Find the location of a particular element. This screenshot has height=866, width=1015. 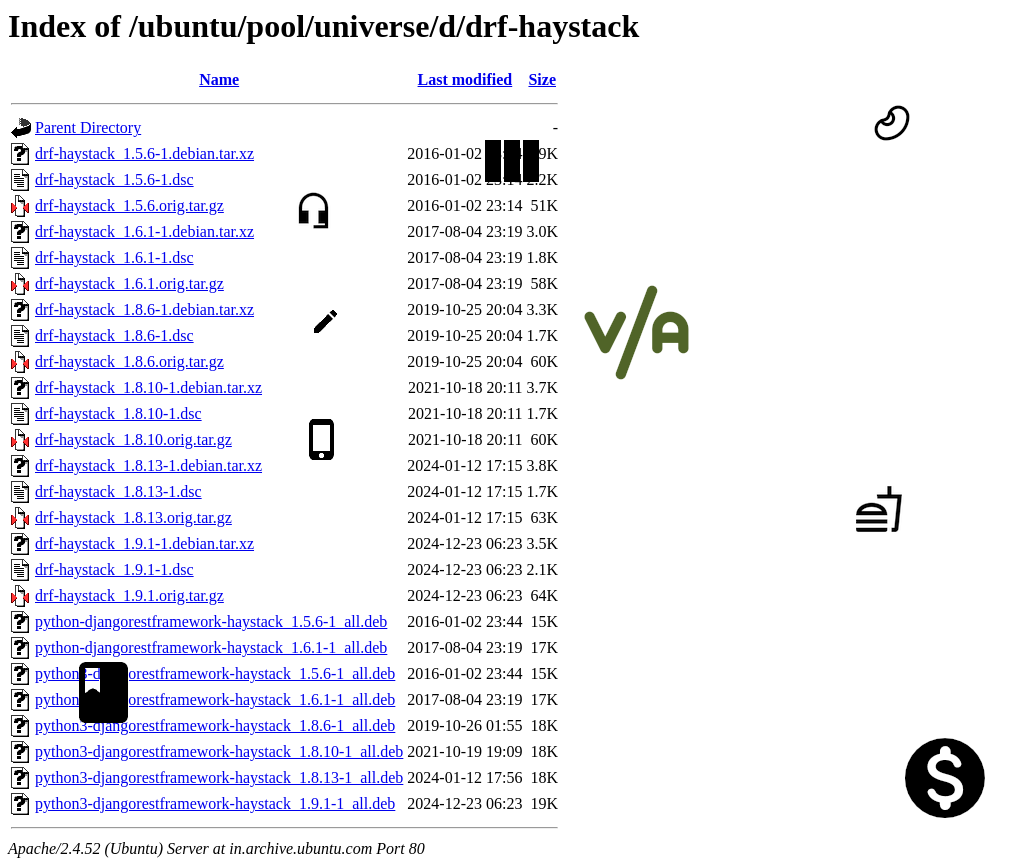

find nearby fast food restaurants is located at coordinates (879, 509).